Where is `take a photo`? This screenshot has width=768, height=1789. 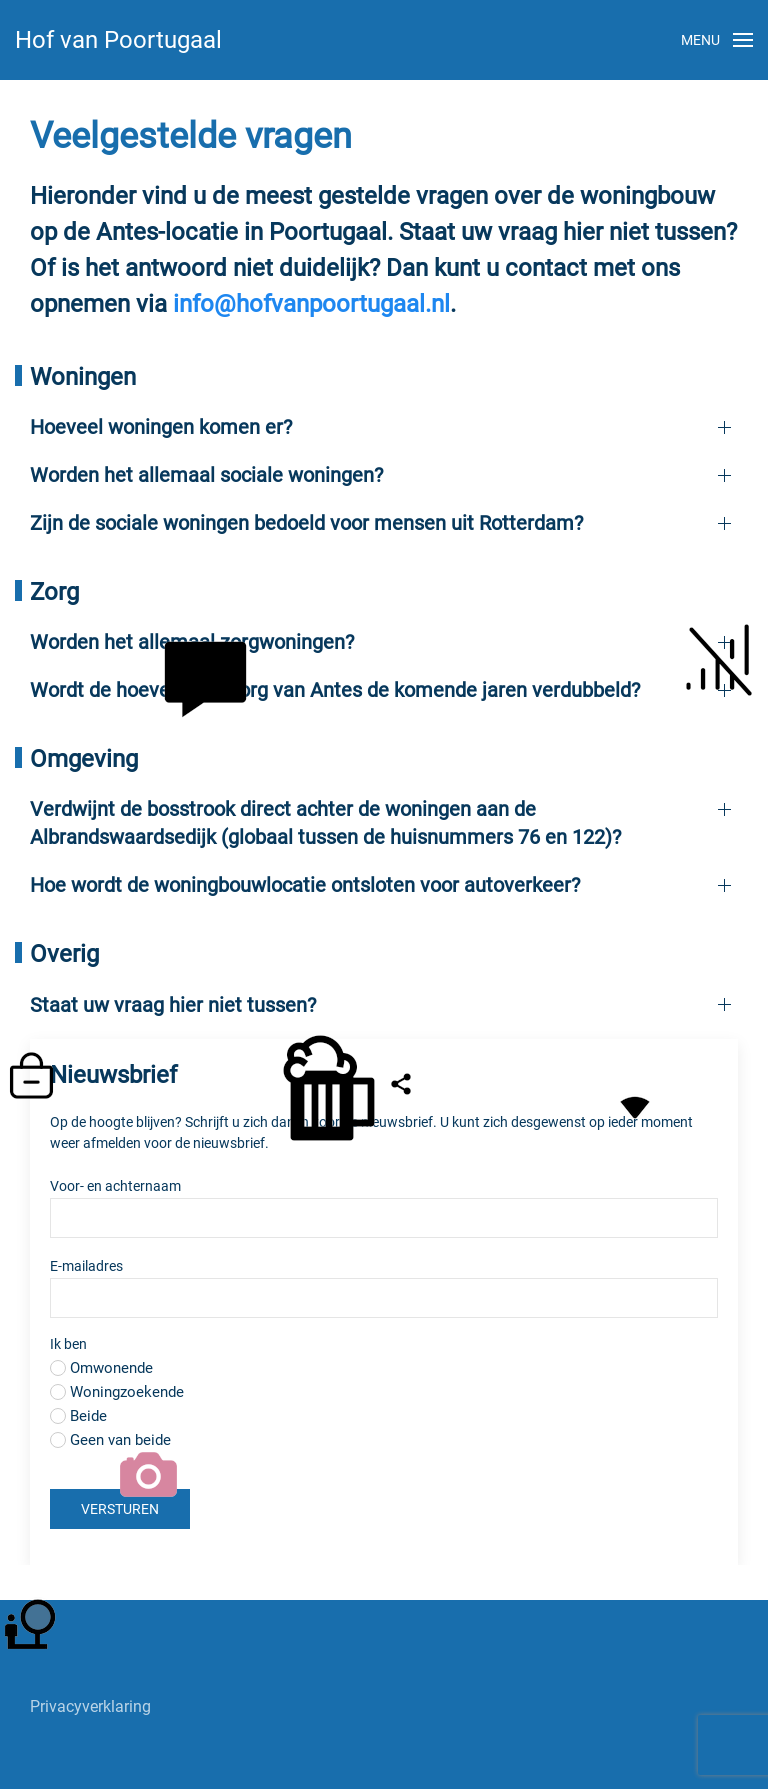
take a photo is located at coordinates (148, 1474).